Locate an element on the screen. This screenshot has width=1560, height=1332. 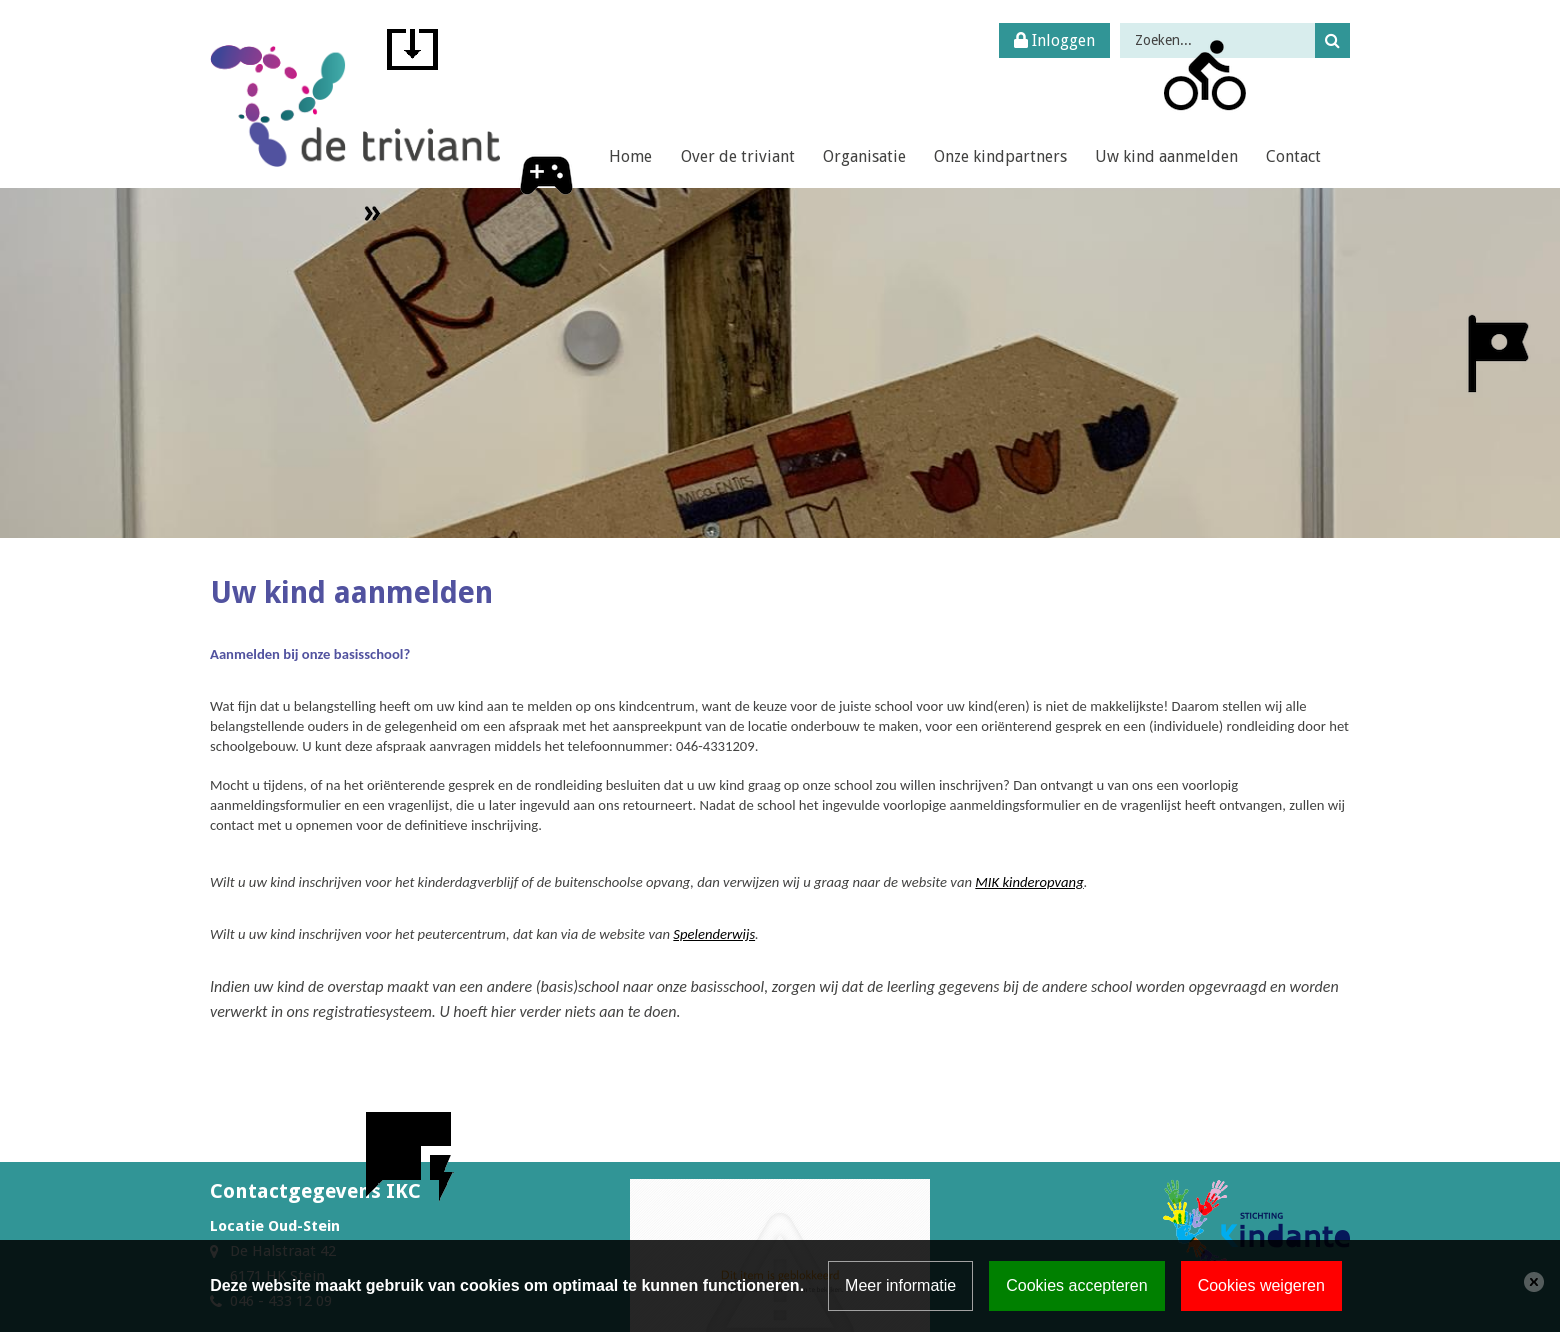
get cycling directions is located at coordinates (1205, 76).